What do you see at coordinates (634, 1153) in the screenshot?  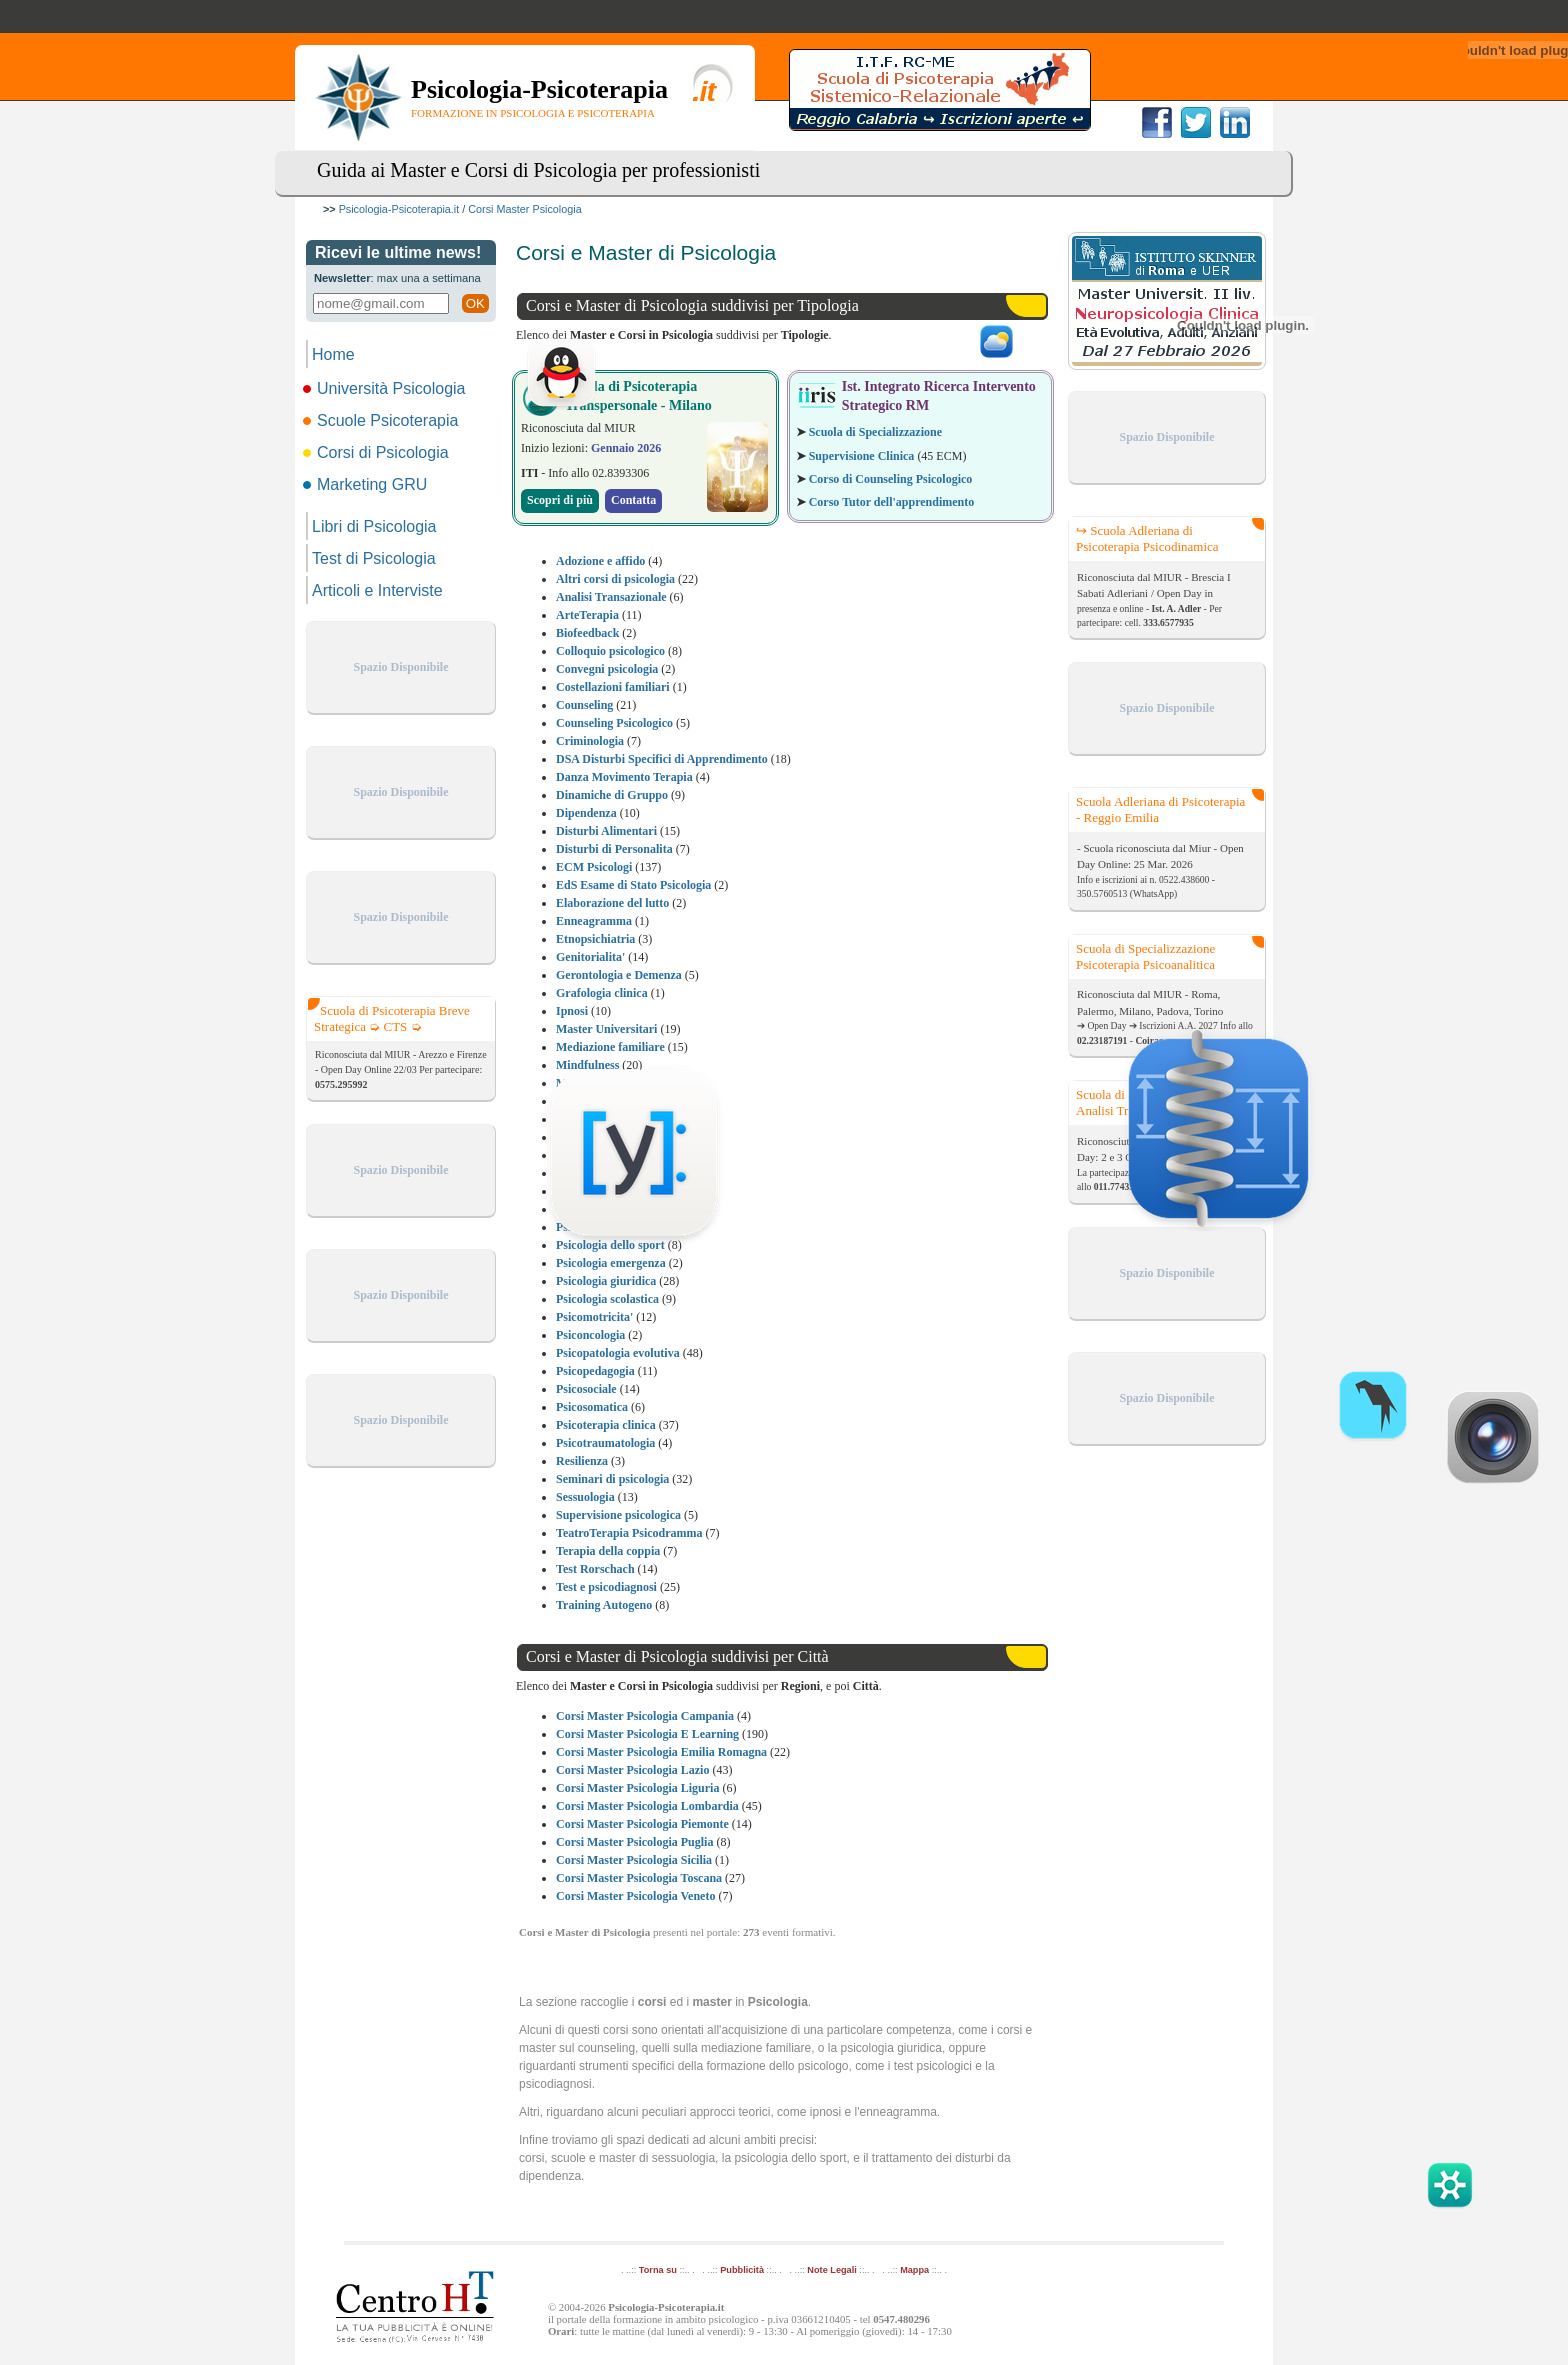 I see `open jupyter notebook for interactive python coding` at bounding box center [634, 1153].